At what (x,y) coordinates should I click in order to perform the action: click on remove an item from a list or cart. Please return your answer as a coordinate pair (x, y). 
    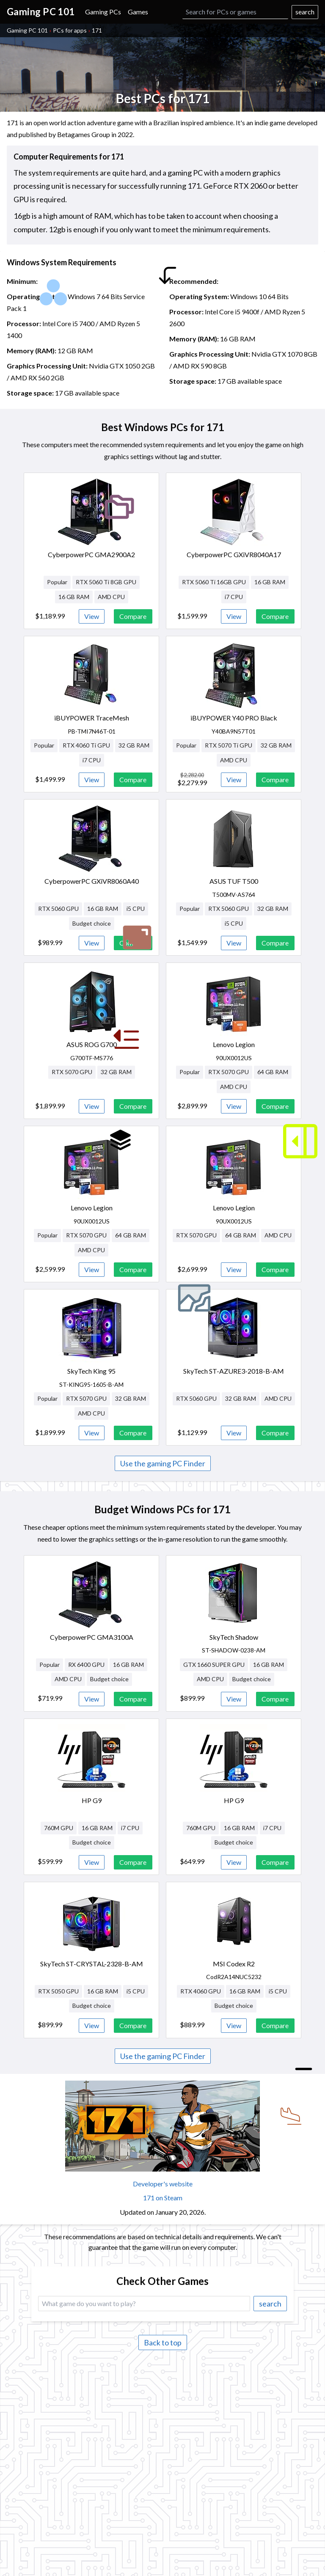
    Looking at the image, I should click on (303, 2069).